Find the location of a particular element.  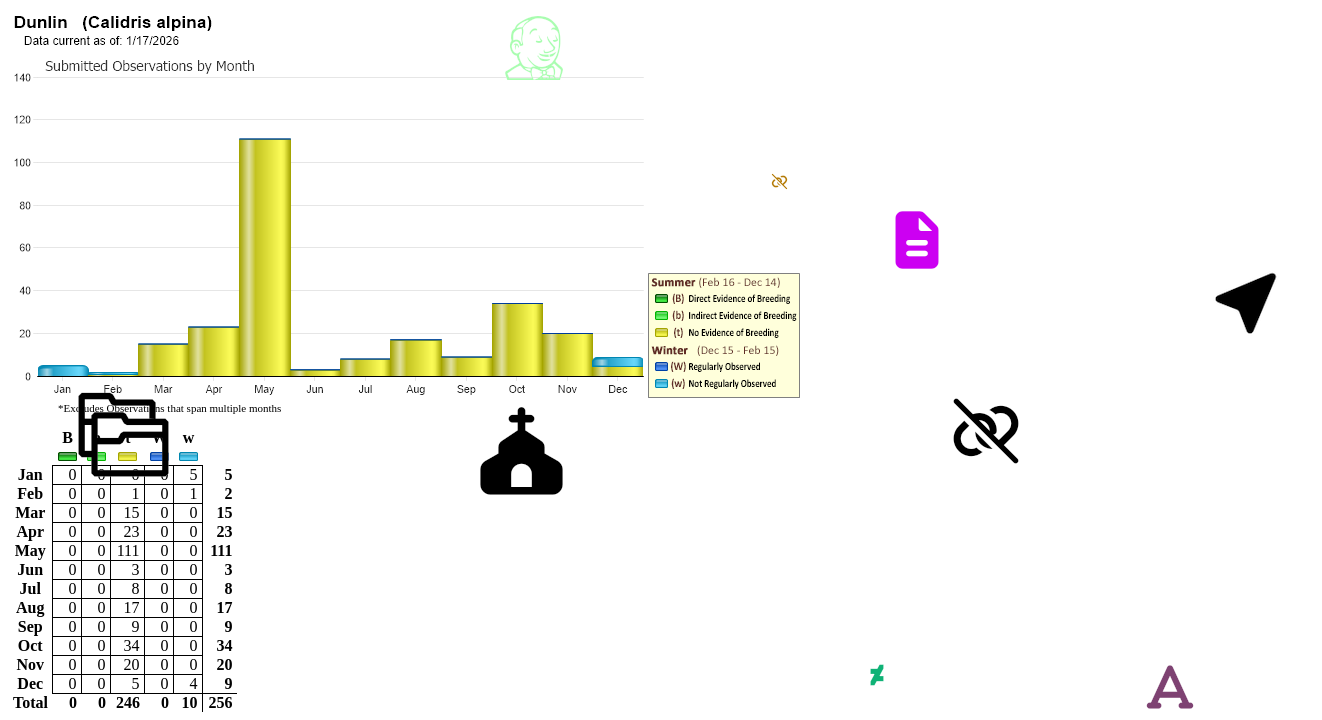

indicates a broken or invalid link is located at coordinates (779, 181).